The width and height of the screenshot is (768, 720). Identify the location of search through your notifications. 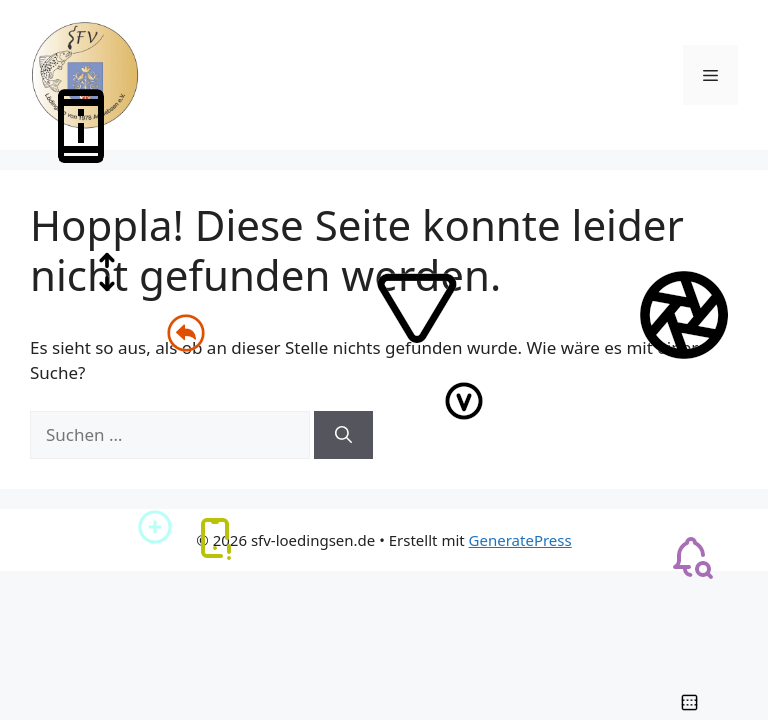
(691, 557).